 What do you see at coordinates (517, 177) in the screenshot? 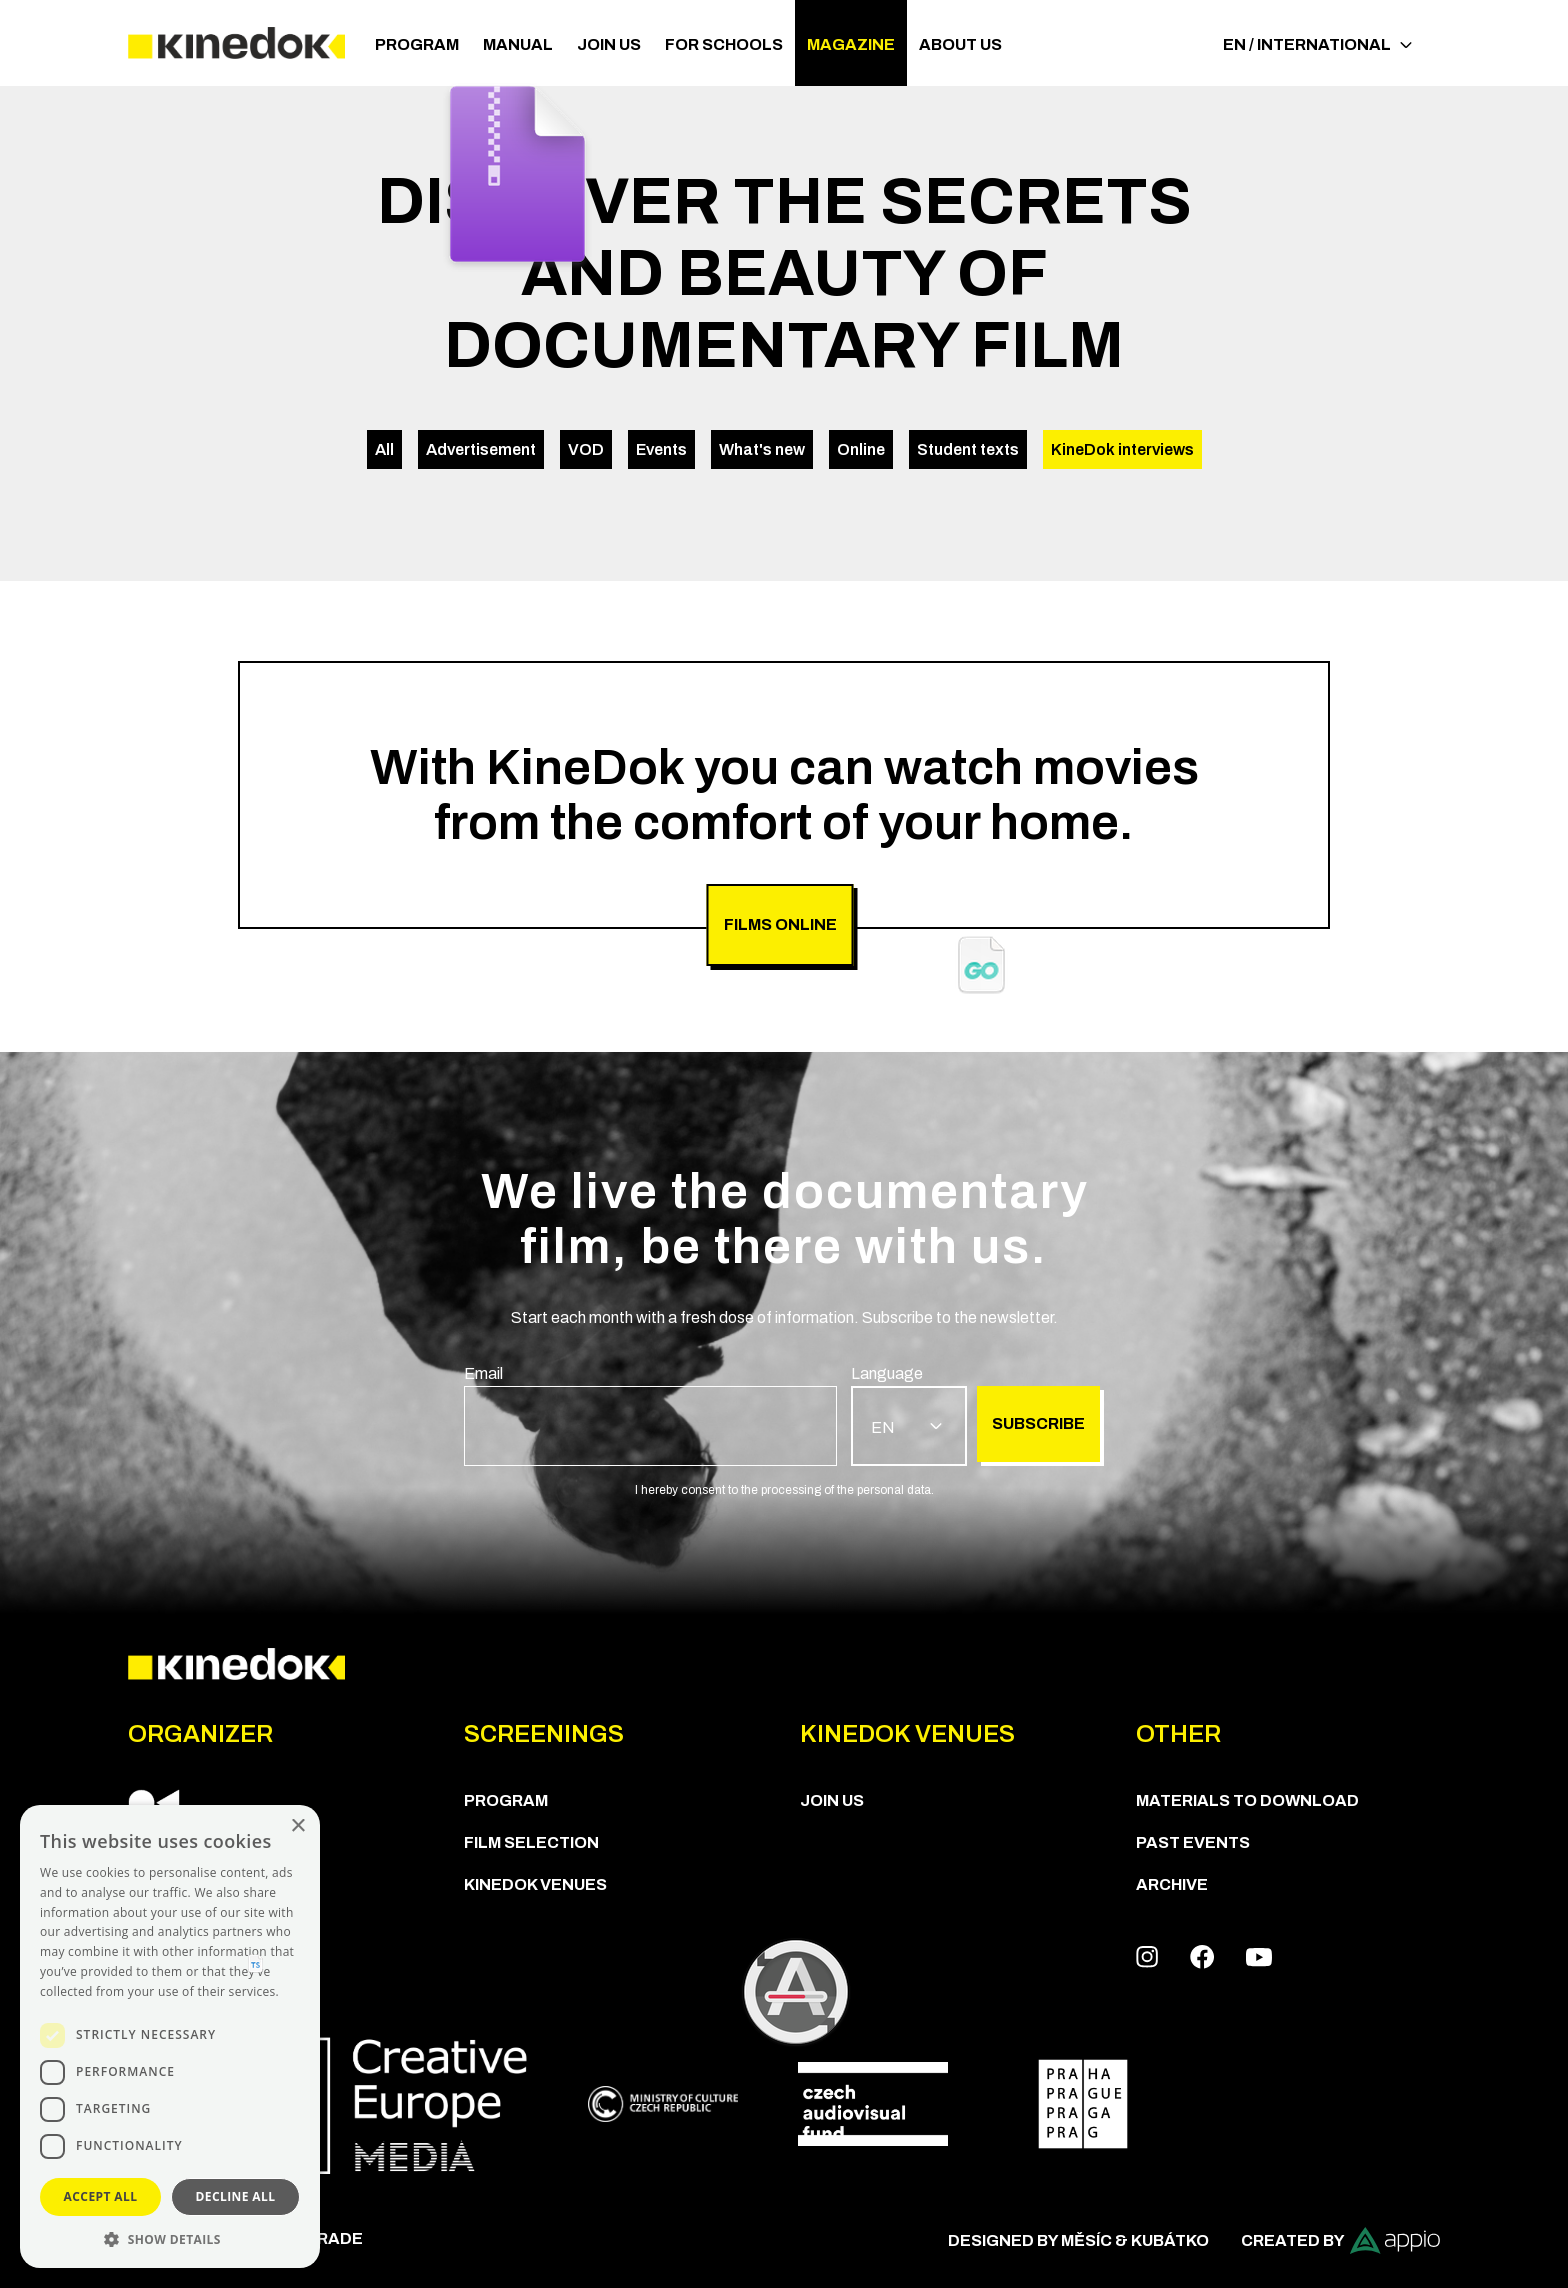
I see `a bzip-compressed tar archive file` at bounding box center [517, 177].